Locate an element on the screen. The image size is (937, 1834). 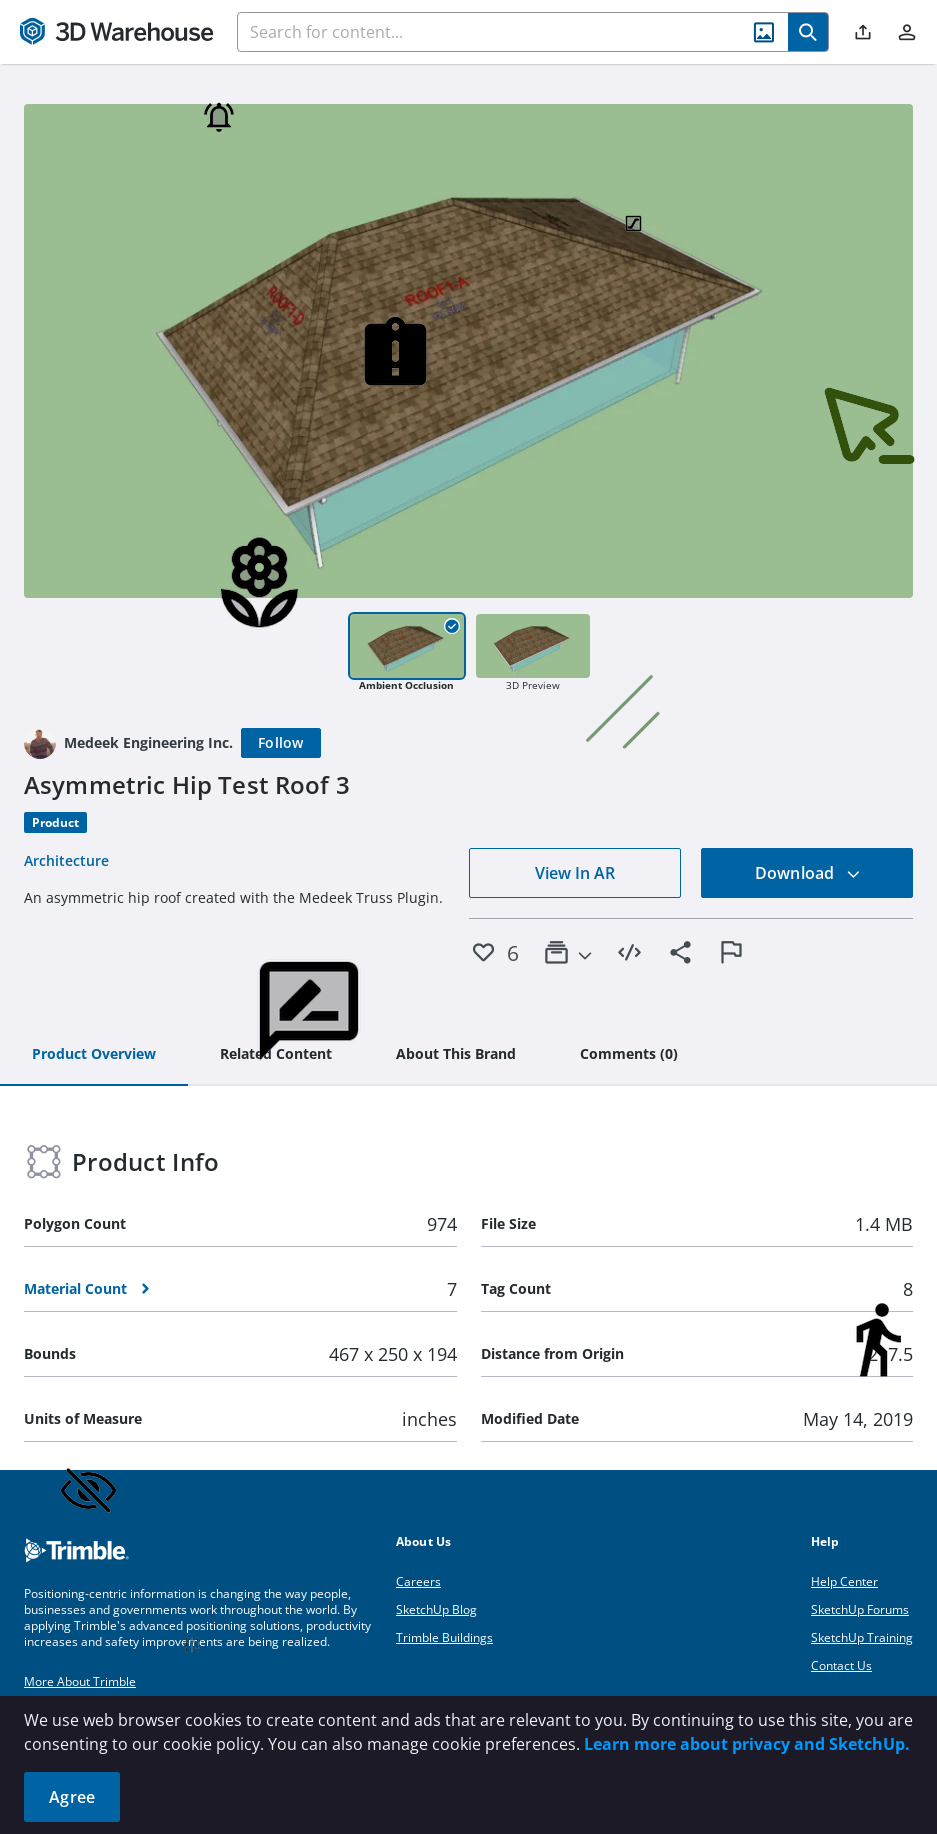
remove a cursor or pointer is located at coordinates (865, 428).